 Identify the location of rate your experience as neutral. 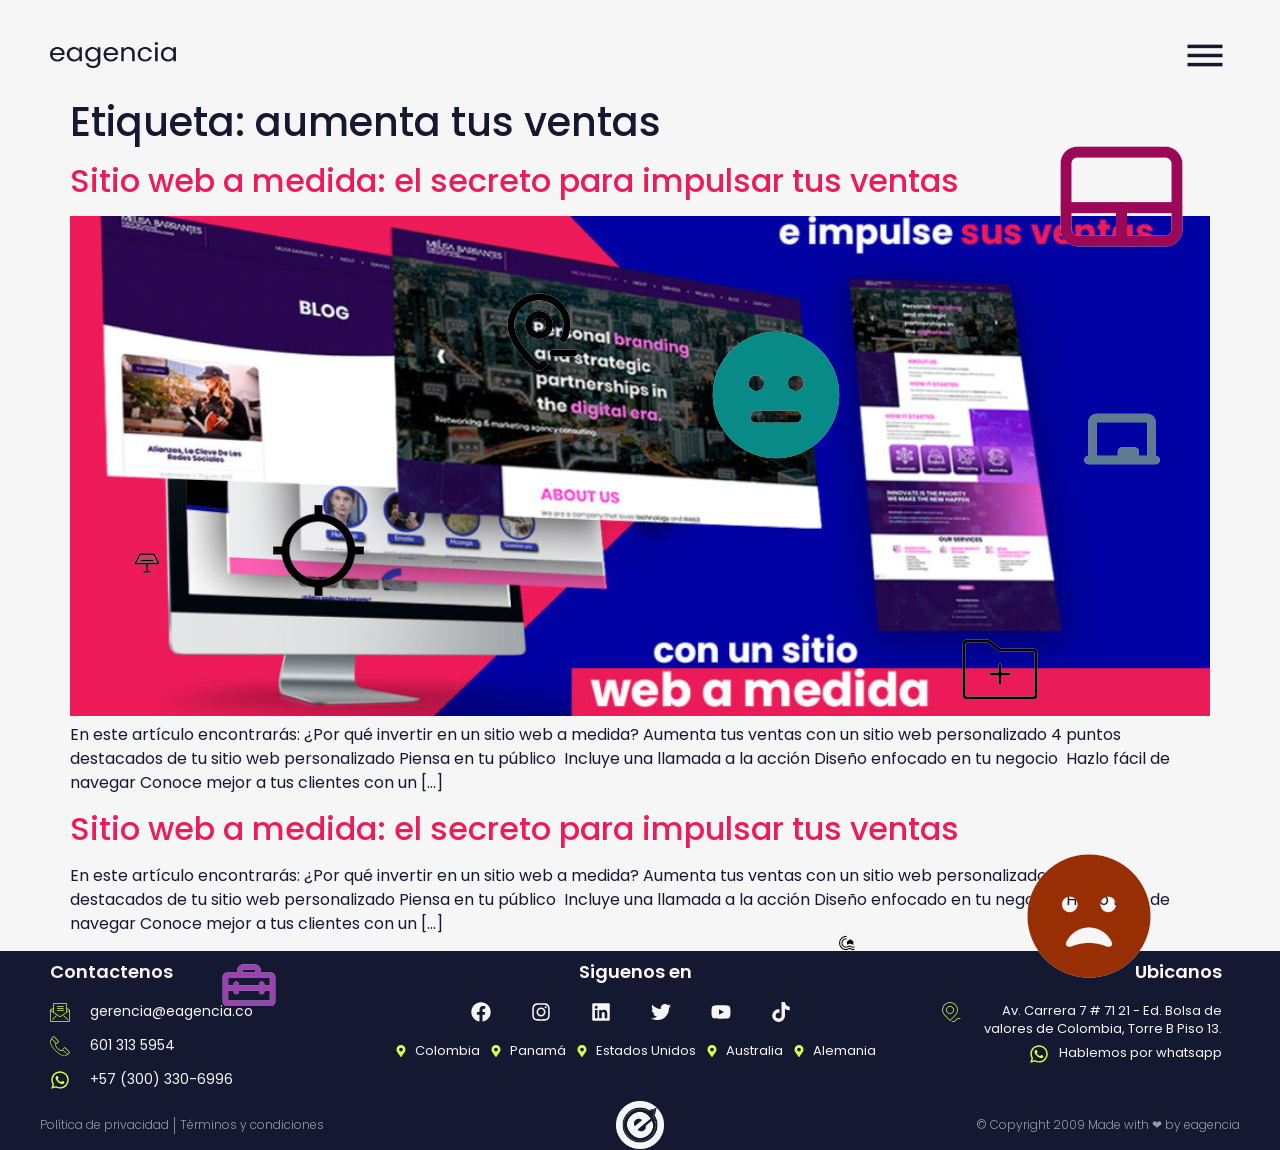
(776, 395).